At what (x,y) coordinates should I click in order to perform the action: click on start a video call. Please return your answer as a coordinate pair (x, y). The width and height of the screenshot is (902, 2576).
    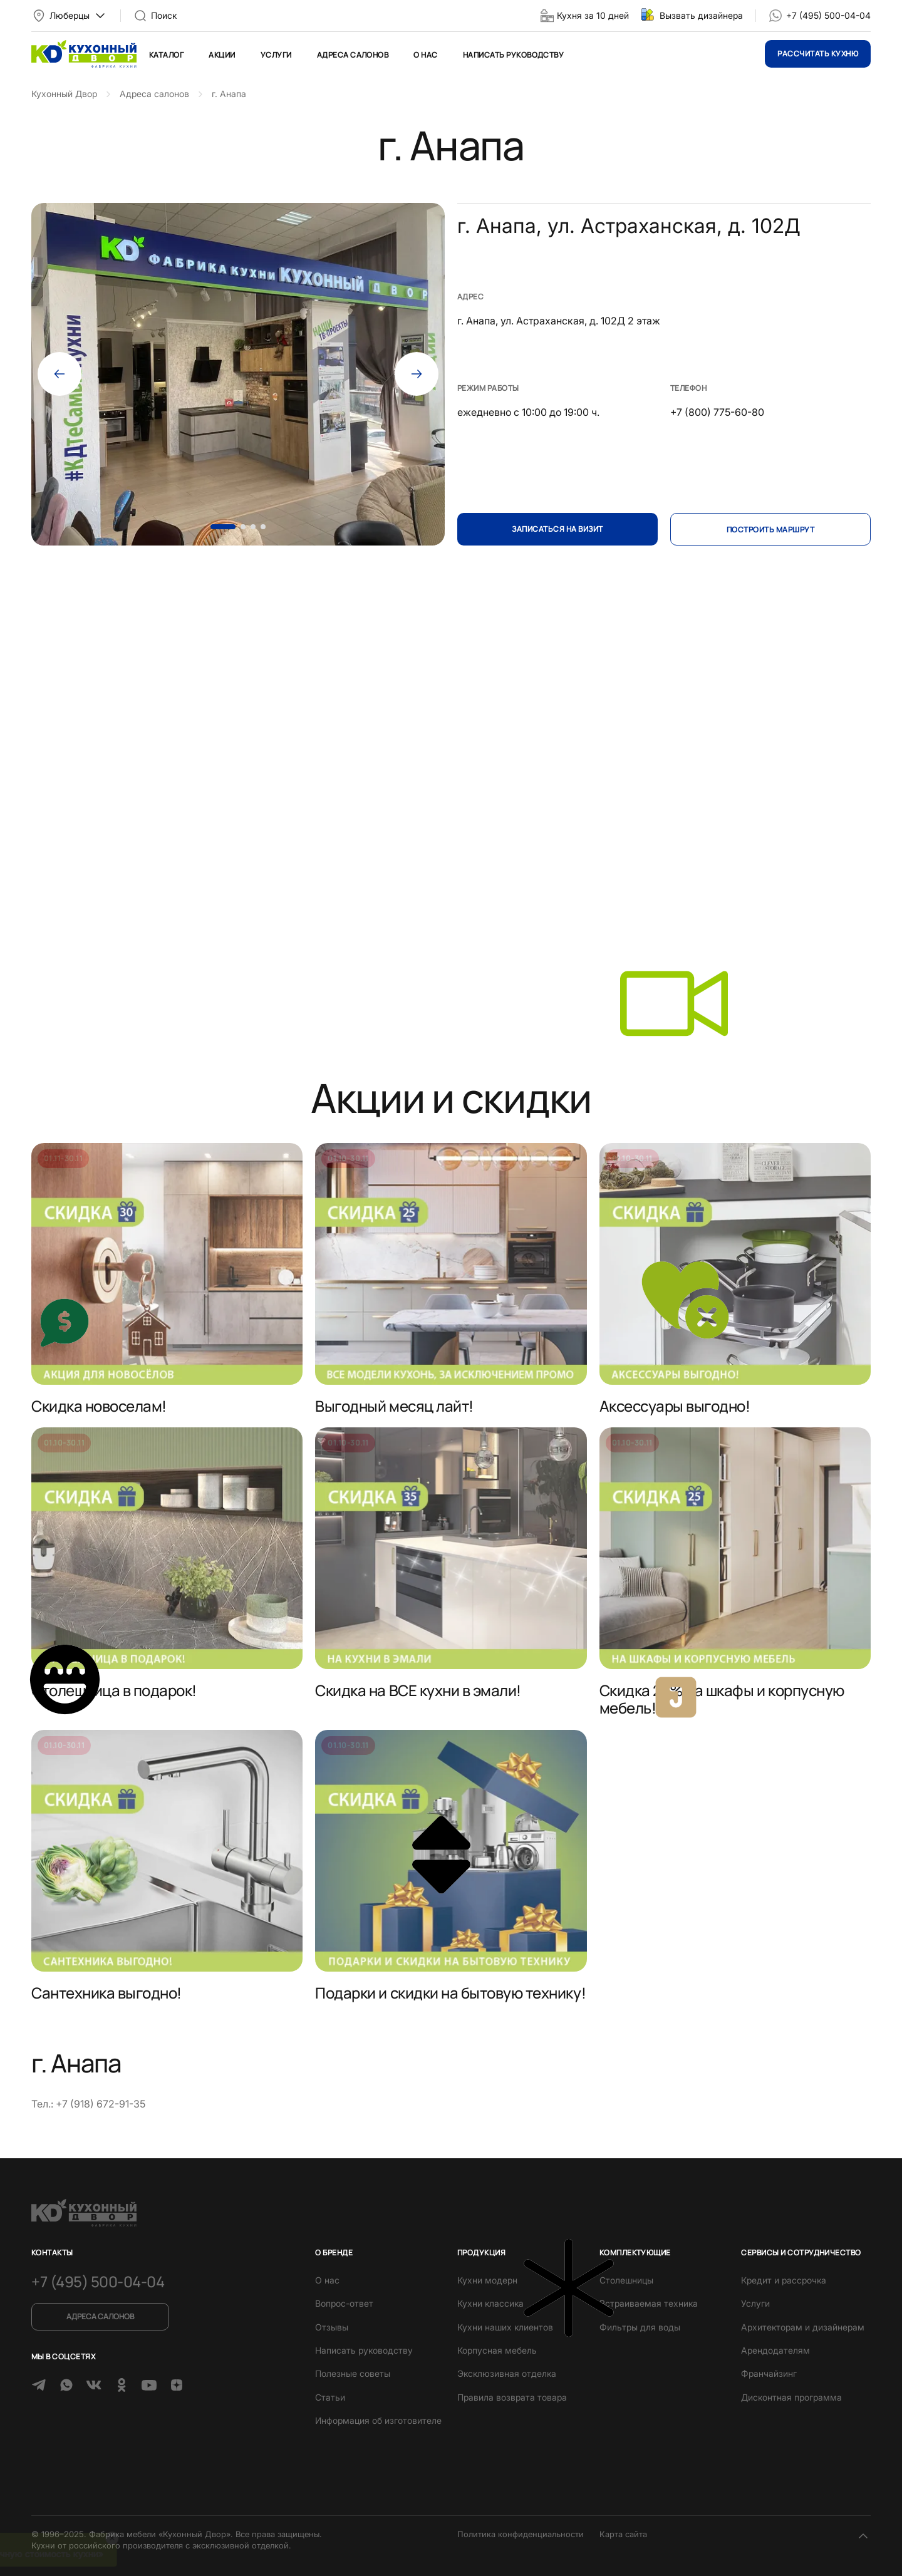
    Looking at the image, I should click on (674, 1005).